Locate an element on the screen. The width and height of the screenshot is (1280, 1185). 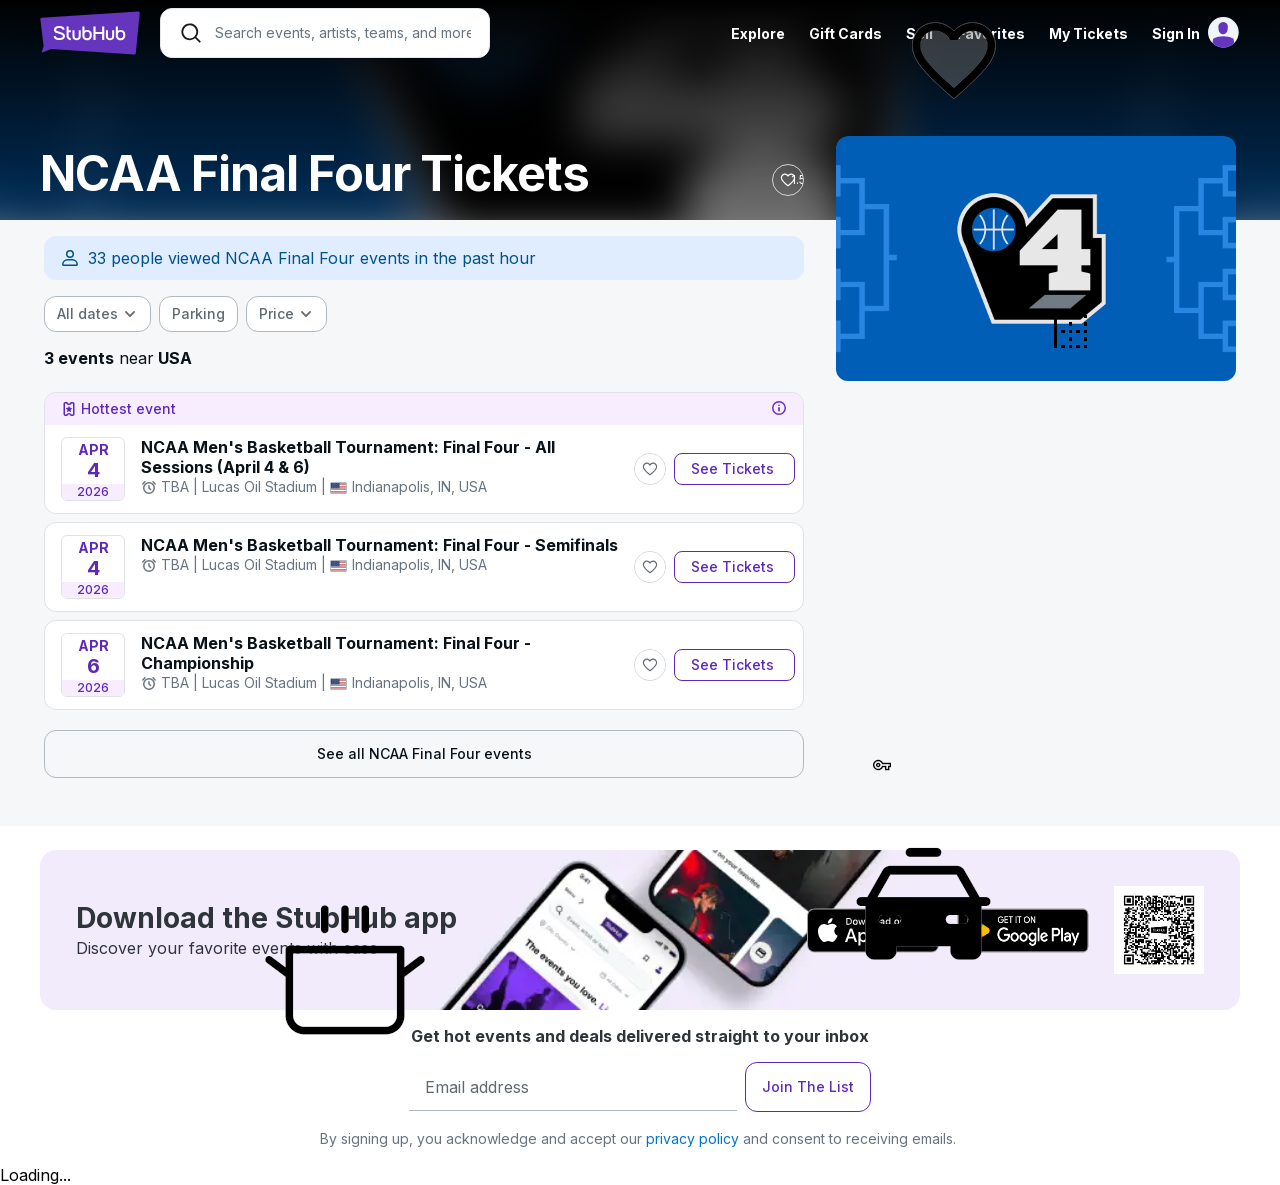
access recipes or cooking content is located at coordinates (345, 980).